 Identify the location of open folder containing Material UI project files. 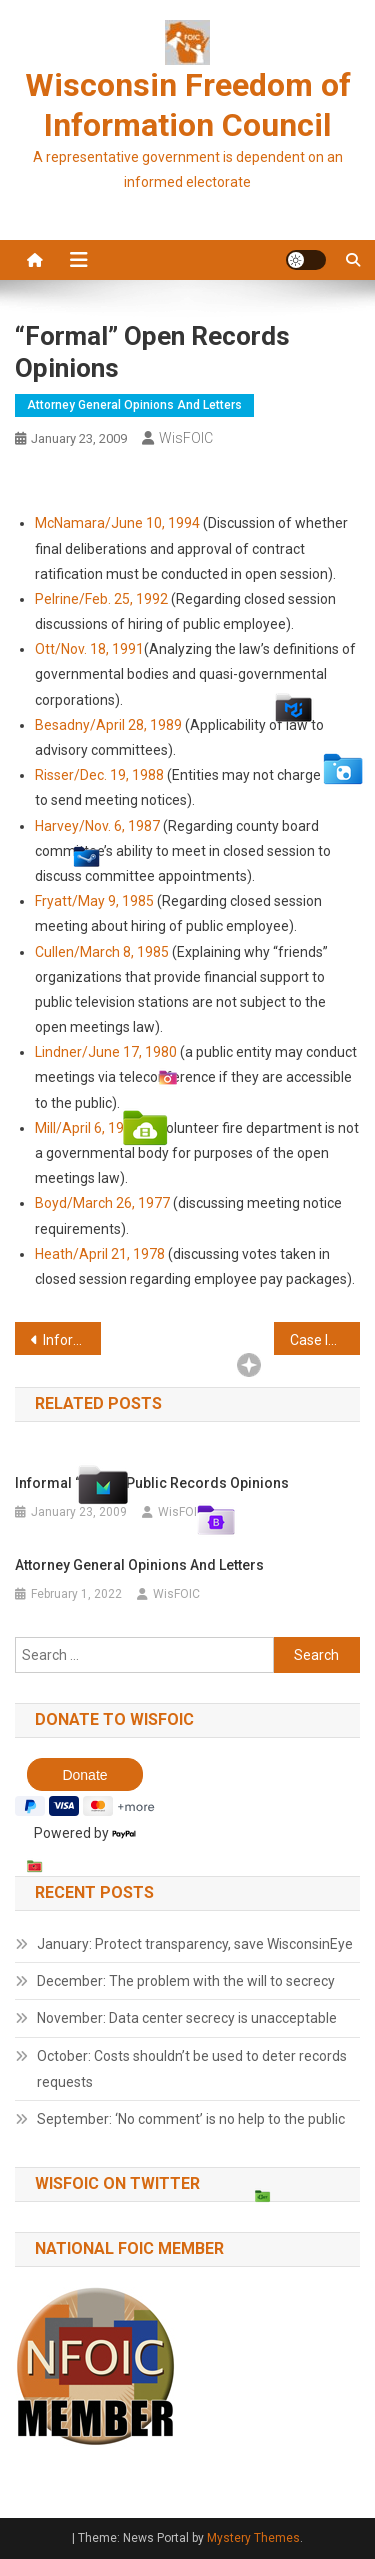
(293, 708).